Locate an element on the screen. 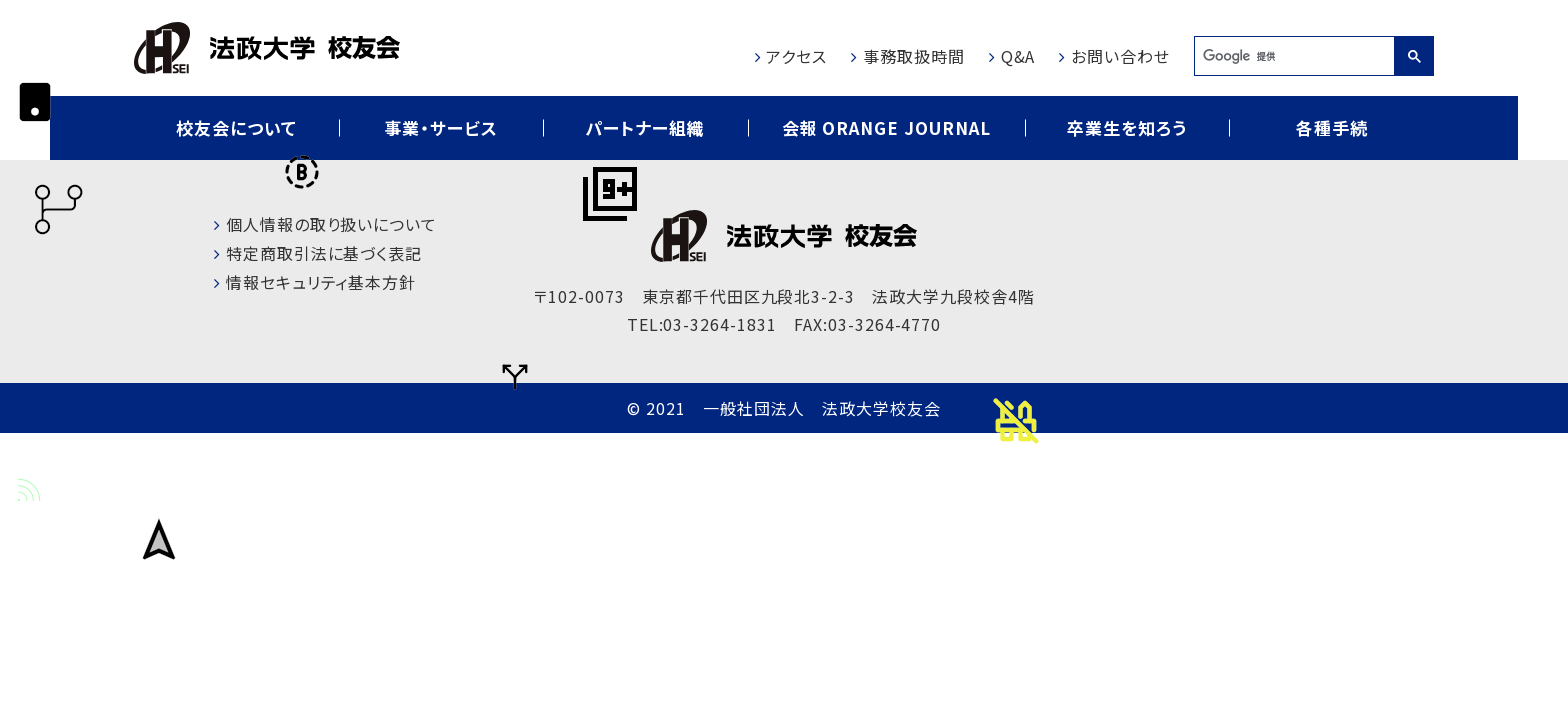  access tablet device settings is located at coordinates (35, 102).